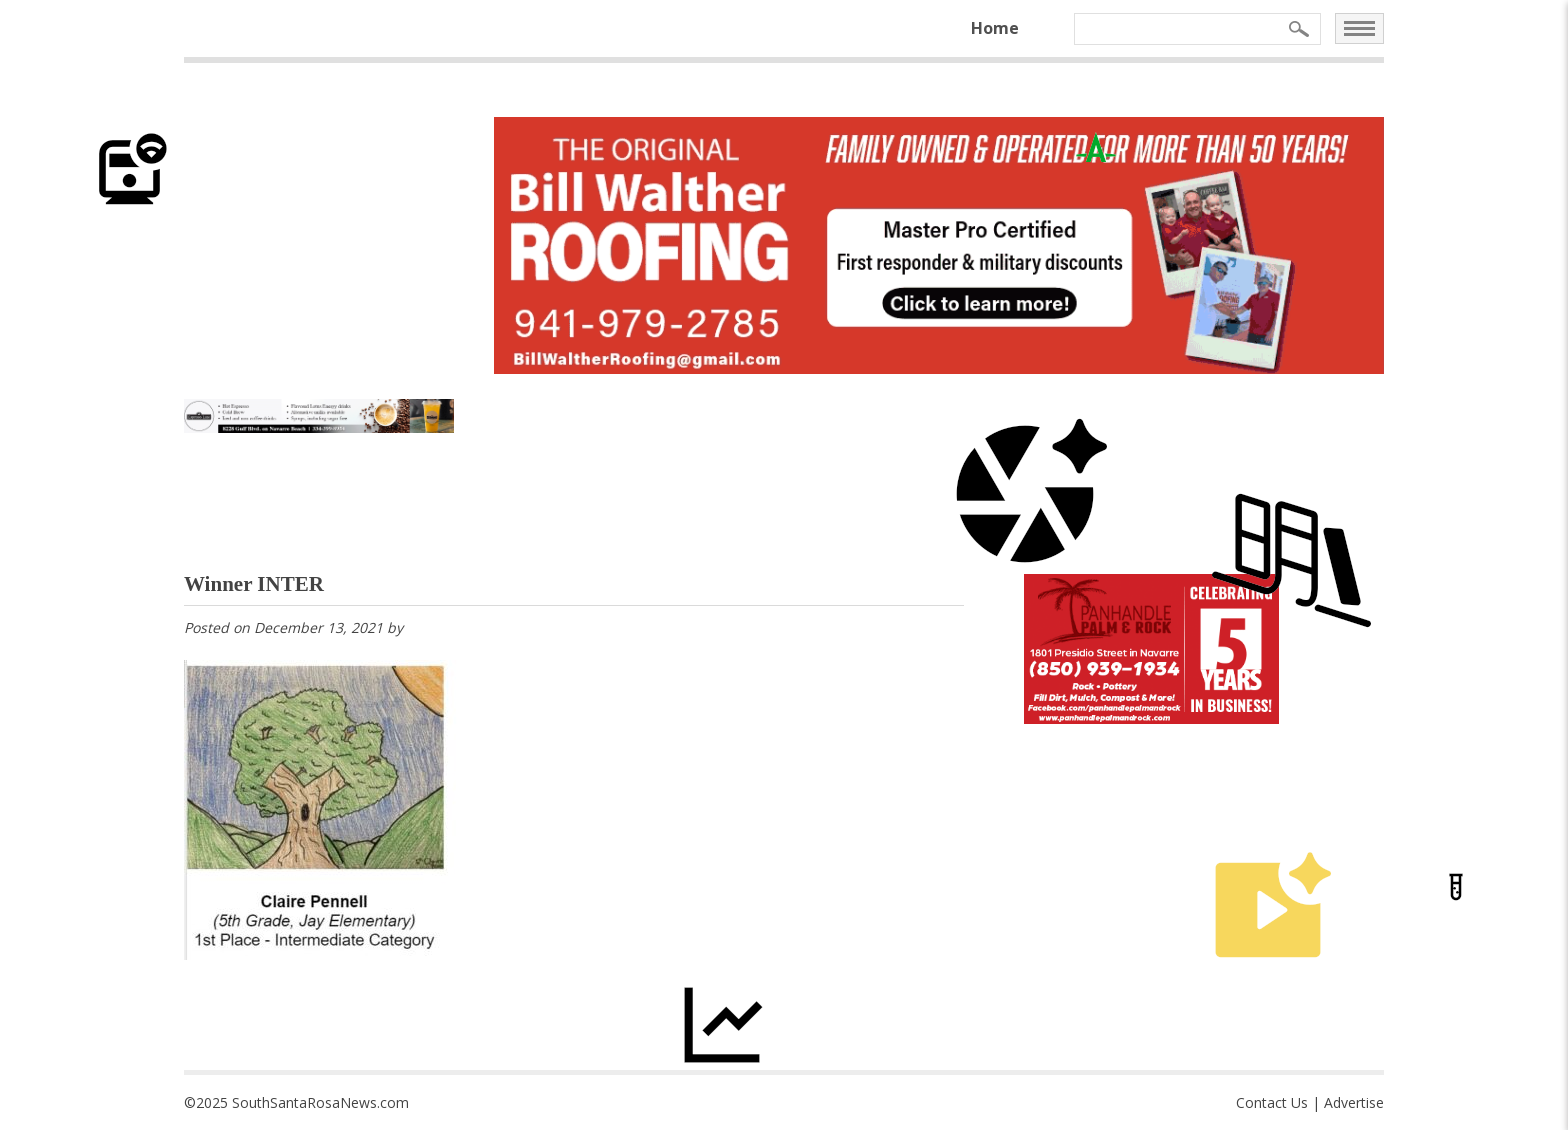 The image size is (1568, 1130). Describe the element at coordinates (1456, 887) in the screenshot. I see `access lab results or test data` at that location.